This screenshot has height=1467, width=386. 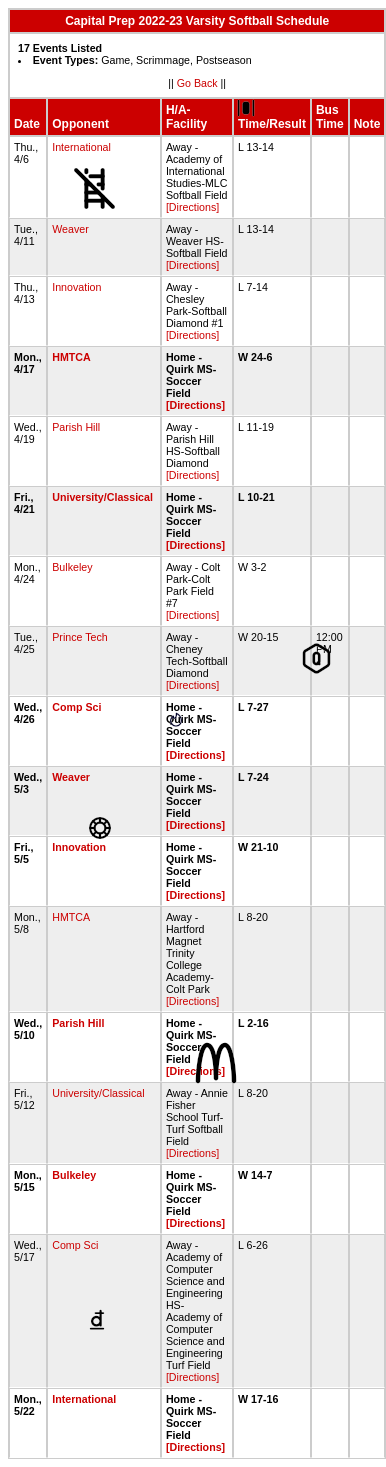 What do you see at coordinates (176, 720) in the screenshot?
I see `open tinder dating app` at bounding box center [176, 720].